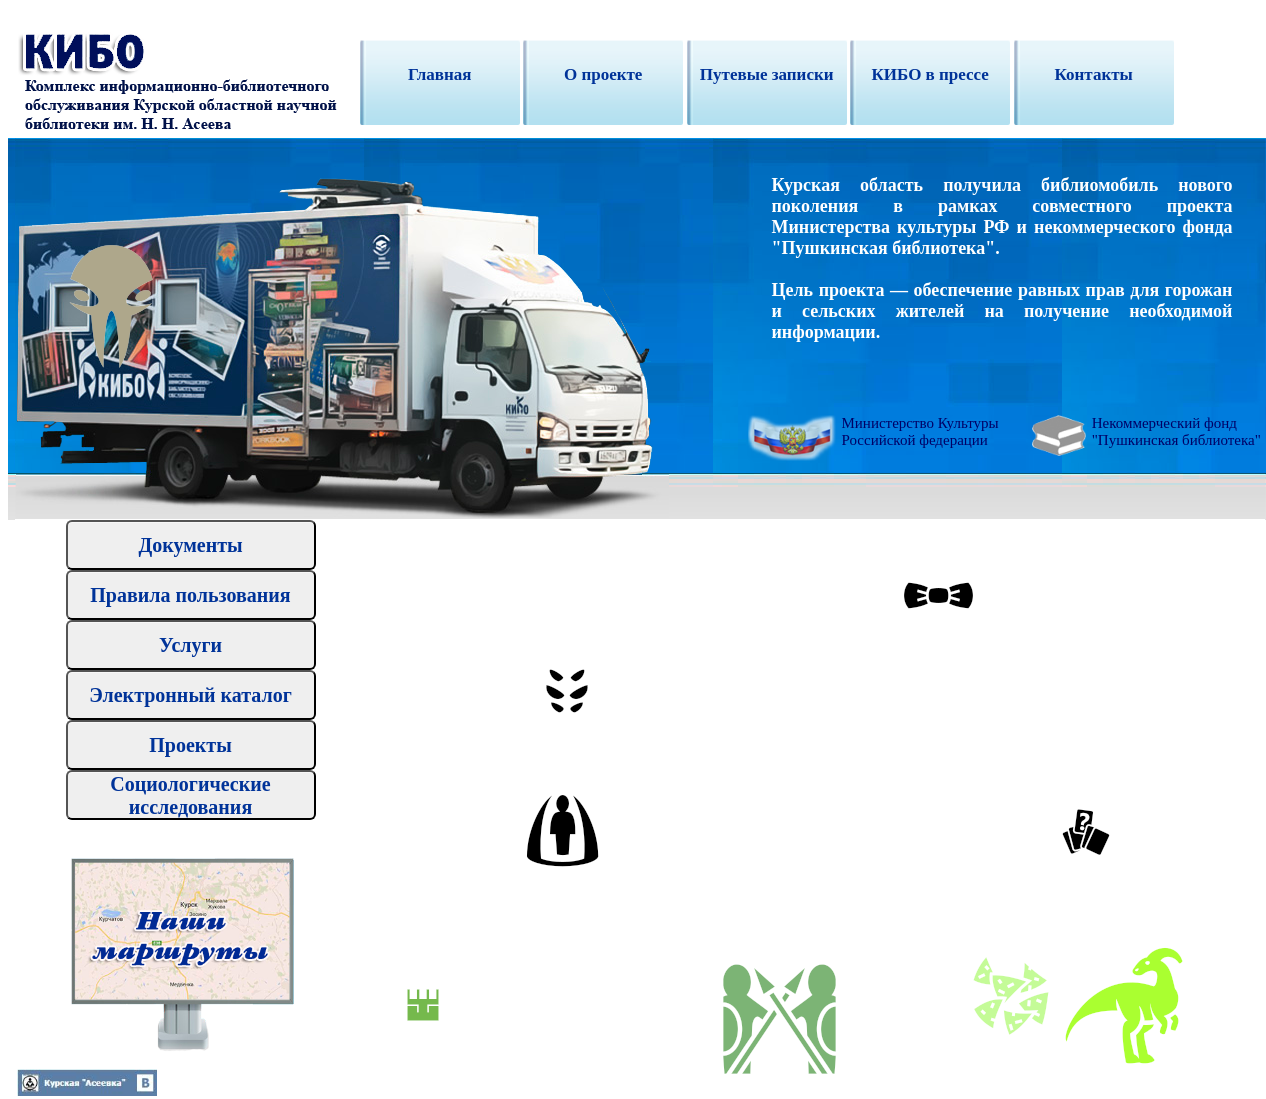 Image resolution: width=1266 pixels, height=1099 pixels. I want to click on select parasaurolophus dinosaur character, so click(1124, 1006).